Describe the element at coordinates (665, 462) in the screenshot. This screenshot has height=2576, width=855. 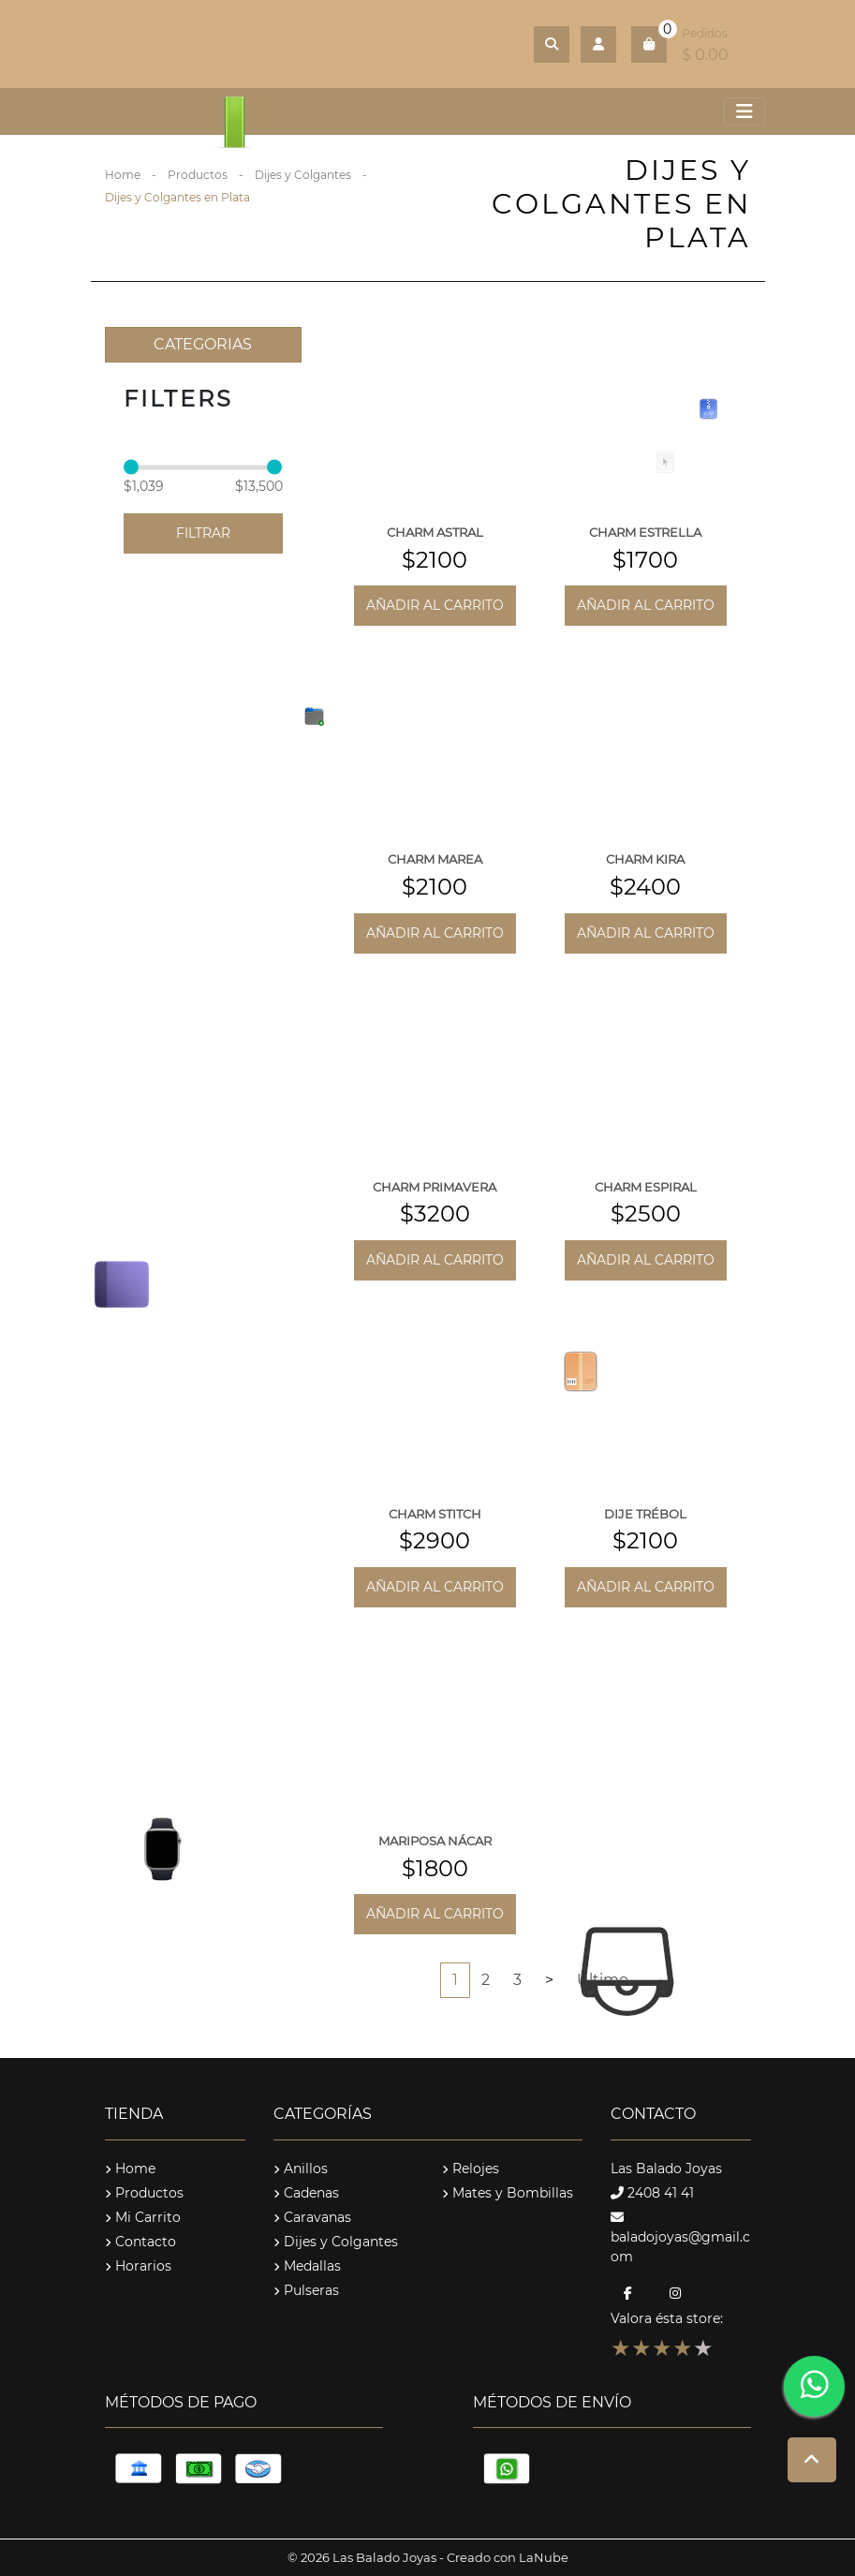
I see `cursor image file type` at that location.